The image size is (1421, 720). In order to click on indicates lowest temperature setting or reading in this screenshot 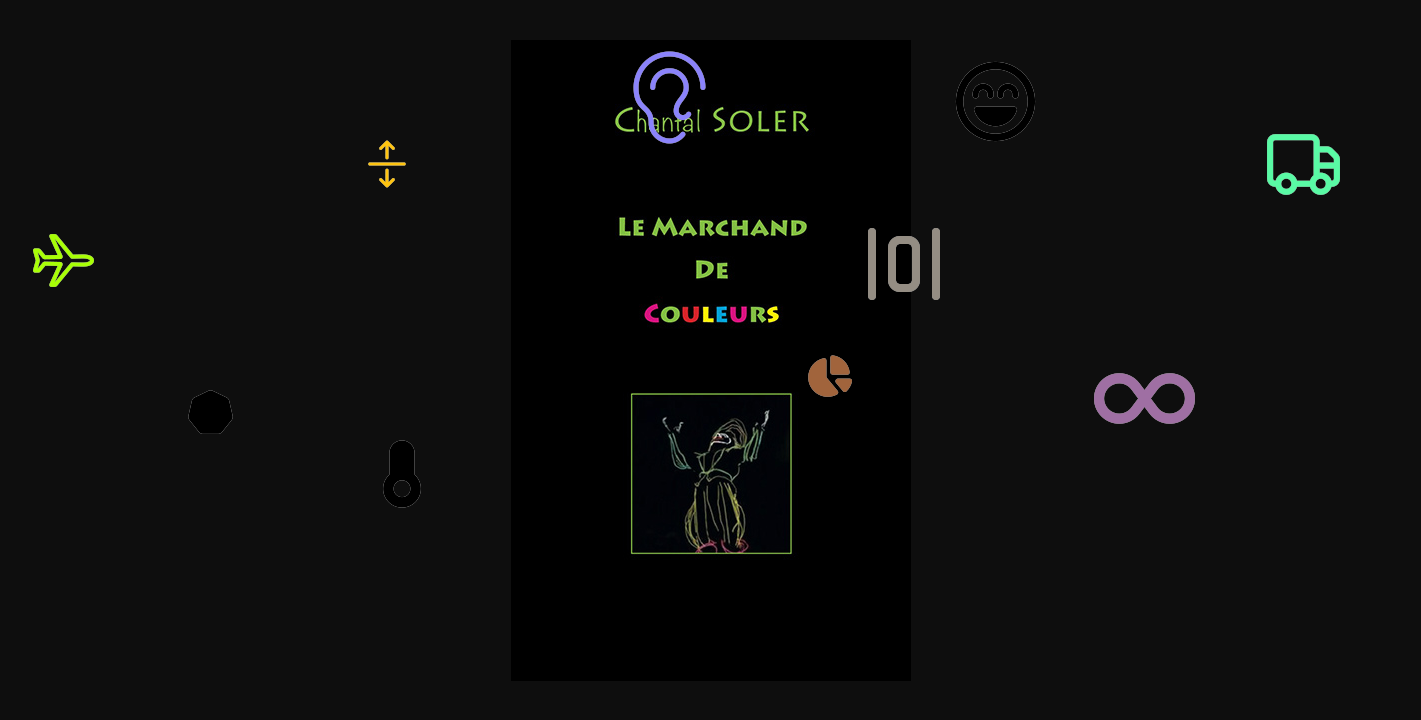, I will do `click(402, 474)`.